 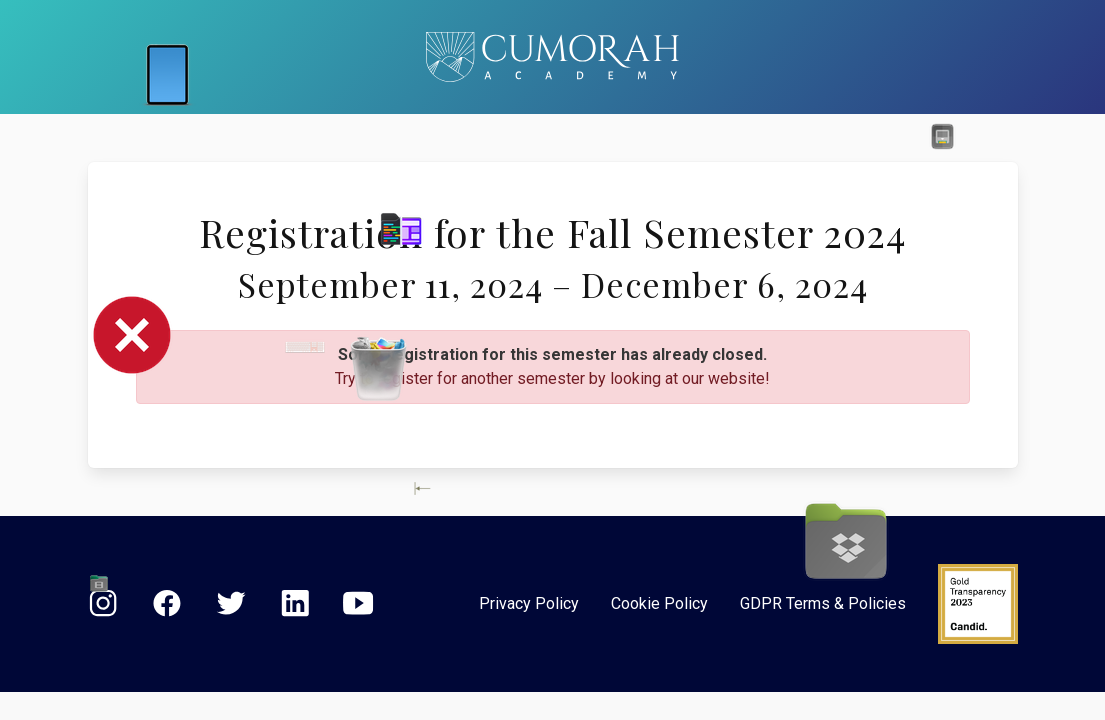 I want to click on connect a pink bluetooth keyboard, so click(x=305, y=347).